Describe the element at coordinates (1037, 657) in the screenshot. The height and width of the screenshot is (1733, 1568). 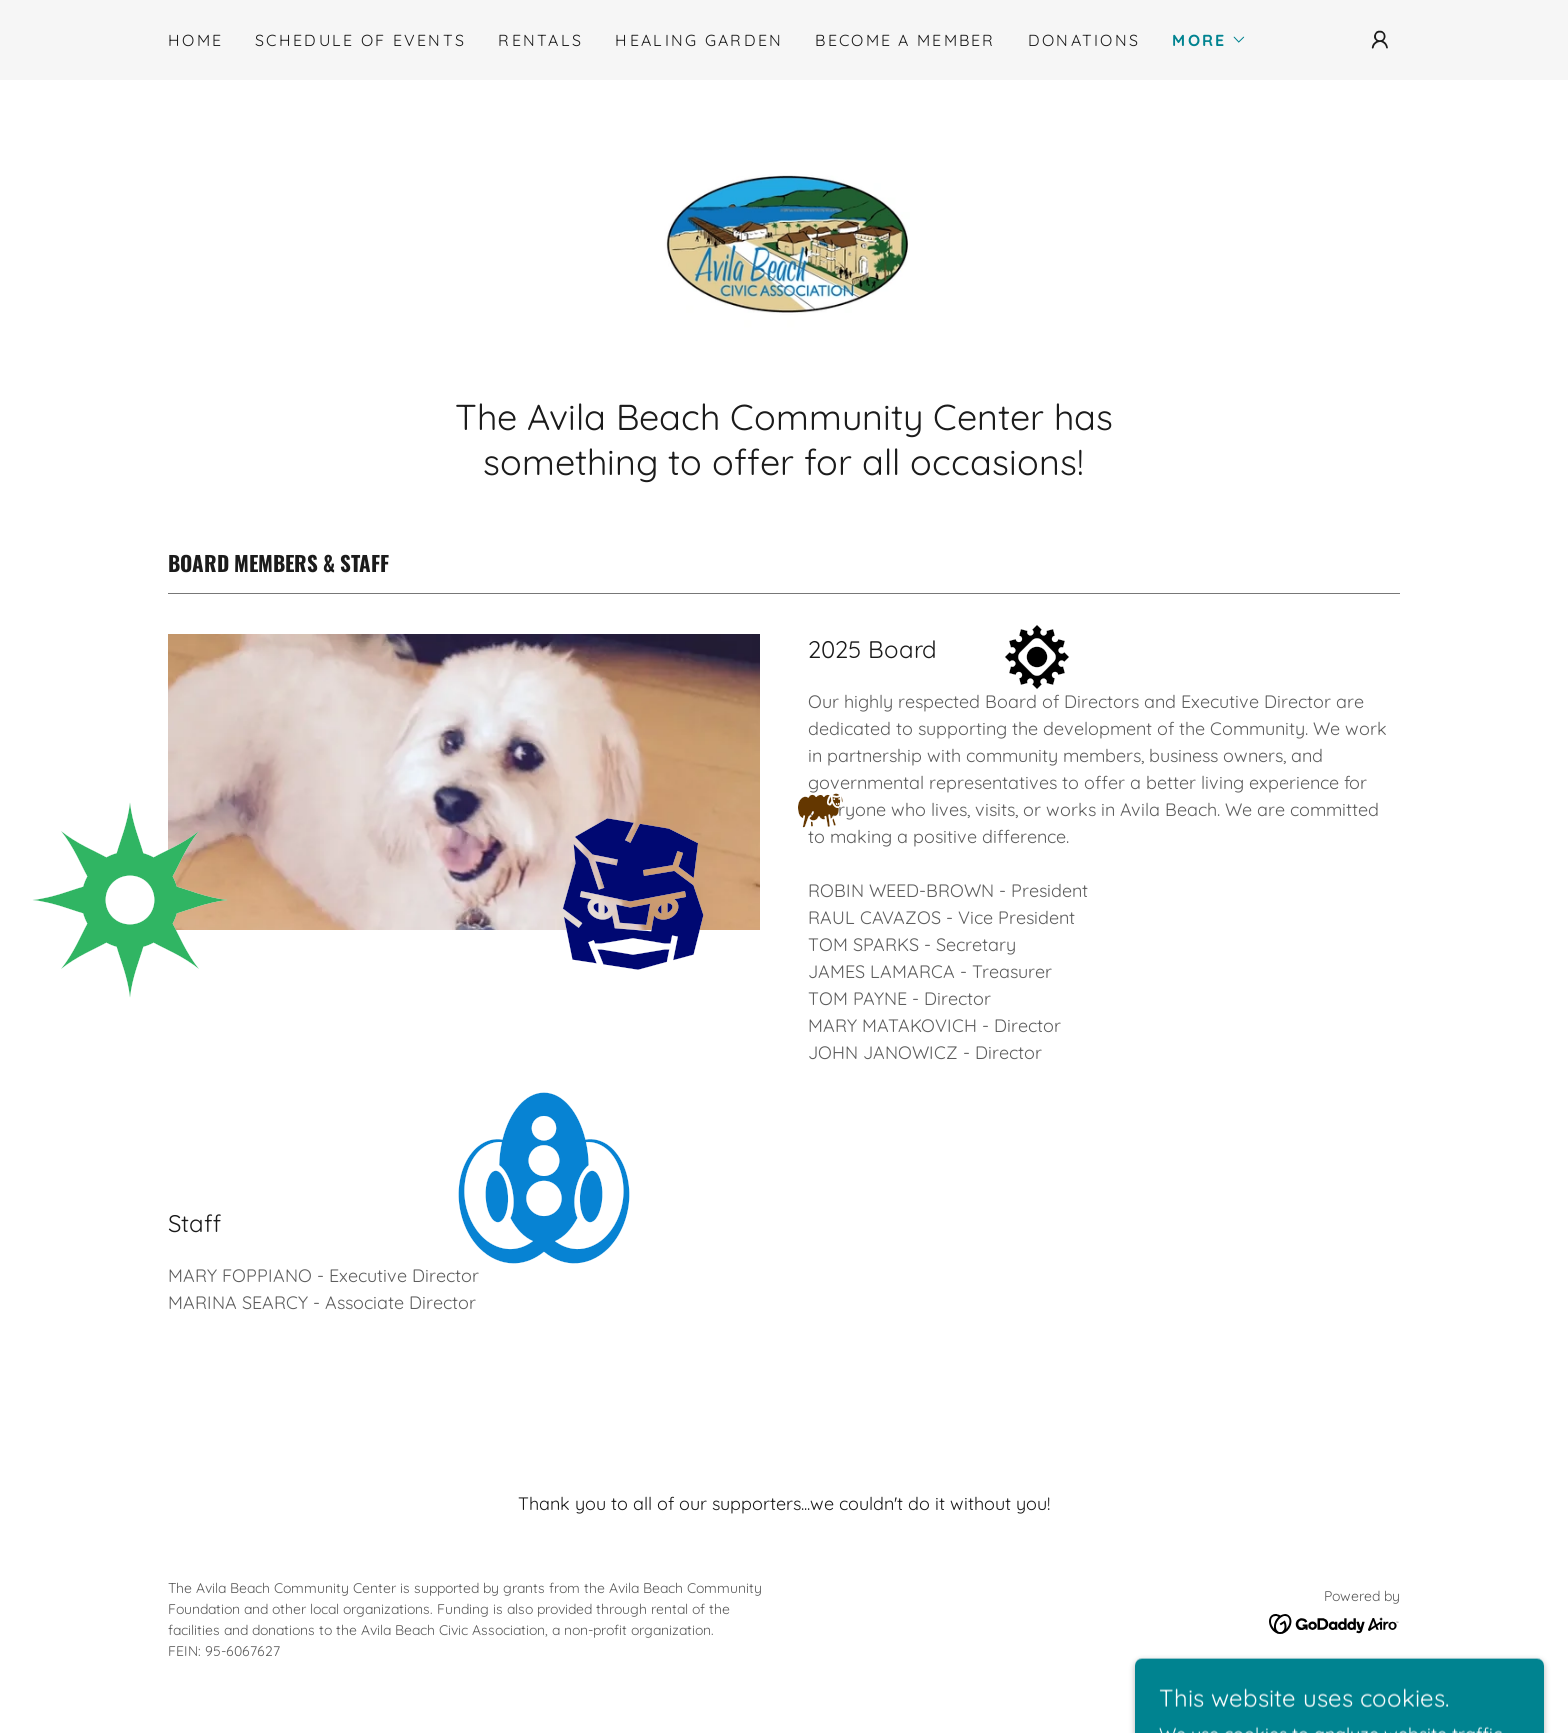
I see `access game settings or configuration options` at that location.